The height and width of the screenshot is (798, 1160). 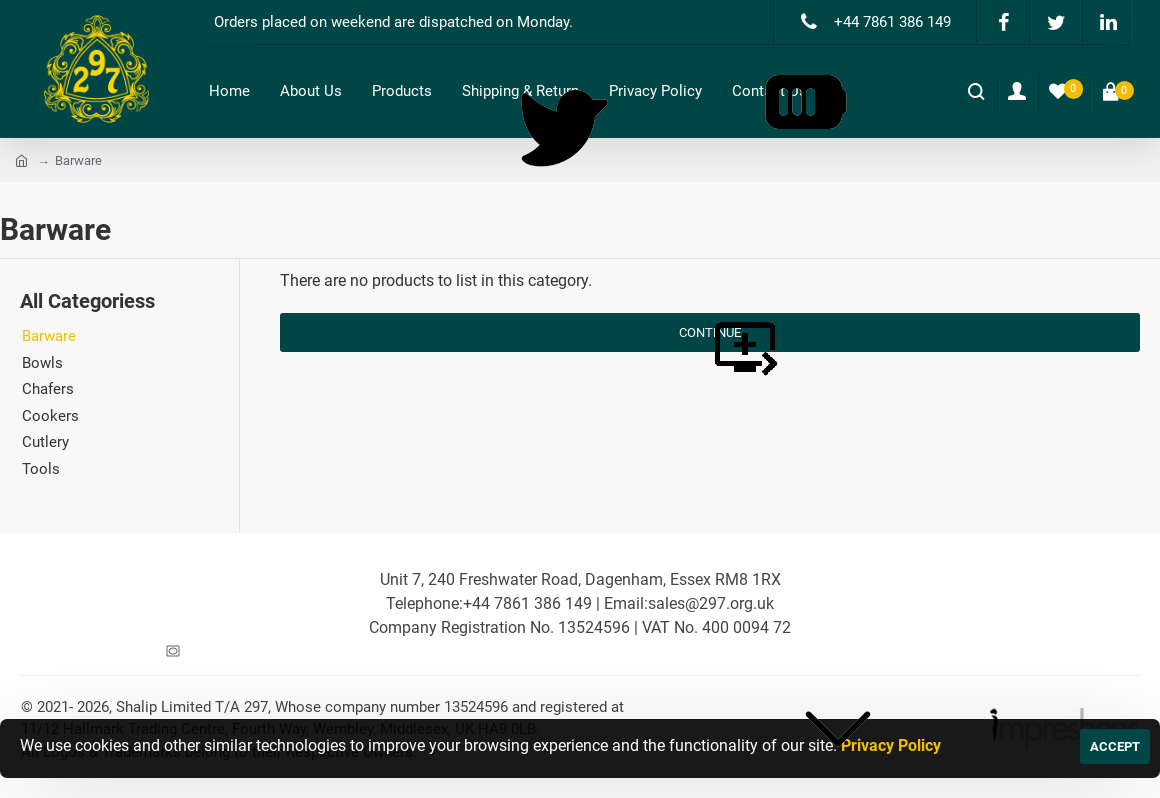 What do you see at coordinates (173, 651) in the screenshot?
I see `apply vignette effect to photo` at bounding box center [173, 651].